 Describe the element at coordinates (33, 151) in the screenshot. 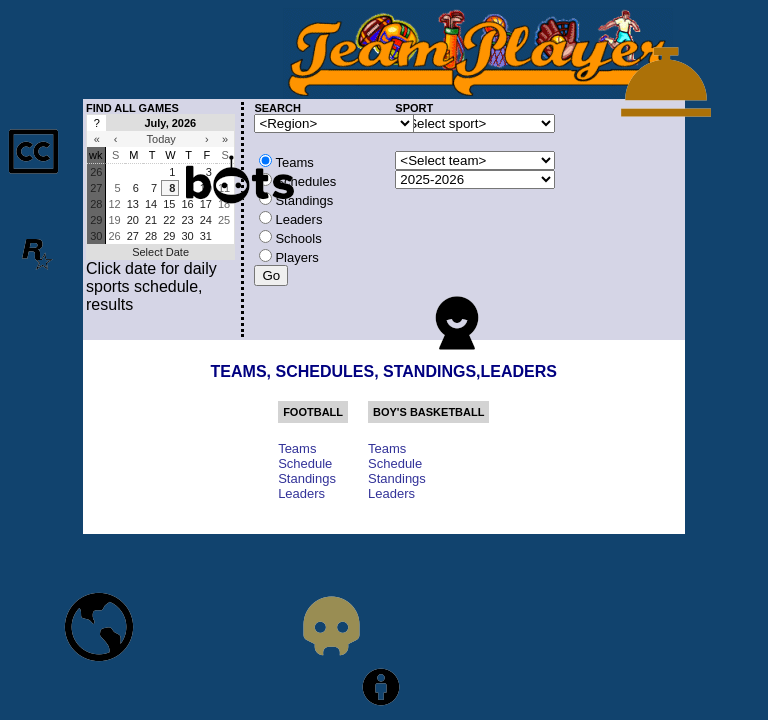

I see `enable closed captions for video content` at that location.